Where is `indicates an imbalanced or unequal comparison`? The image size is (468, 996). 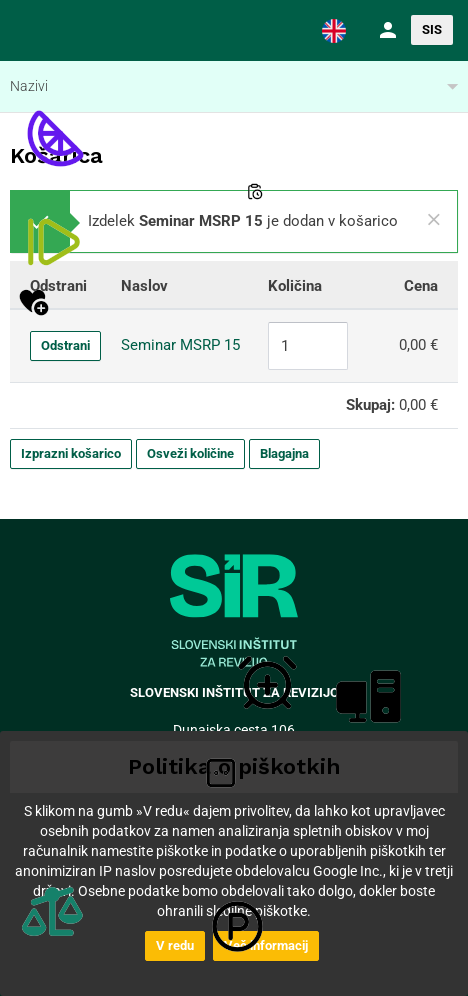 indicates an imbalanced or unequal comparison is located at coordinates (52, 911).